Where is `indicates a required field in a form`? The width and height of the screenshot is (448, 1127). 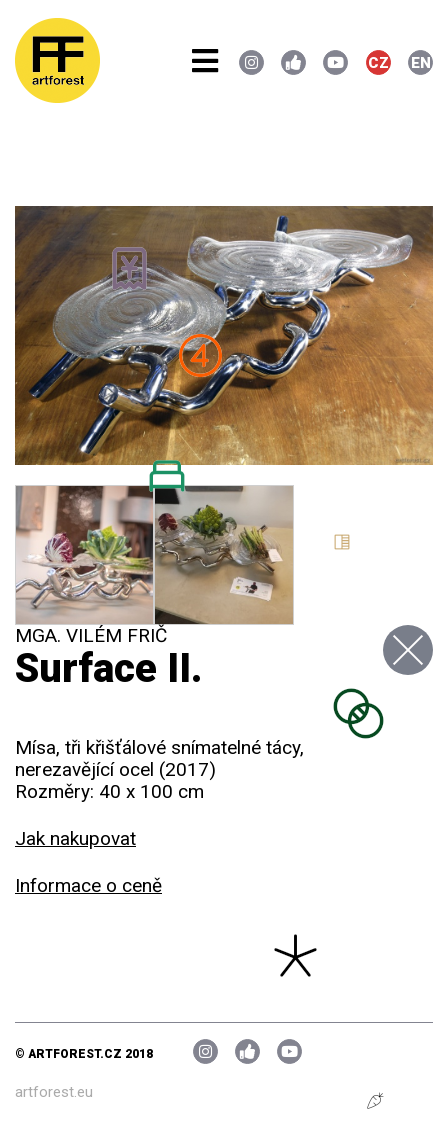
indicates a required field in a form is located at coordinates (295, 957).